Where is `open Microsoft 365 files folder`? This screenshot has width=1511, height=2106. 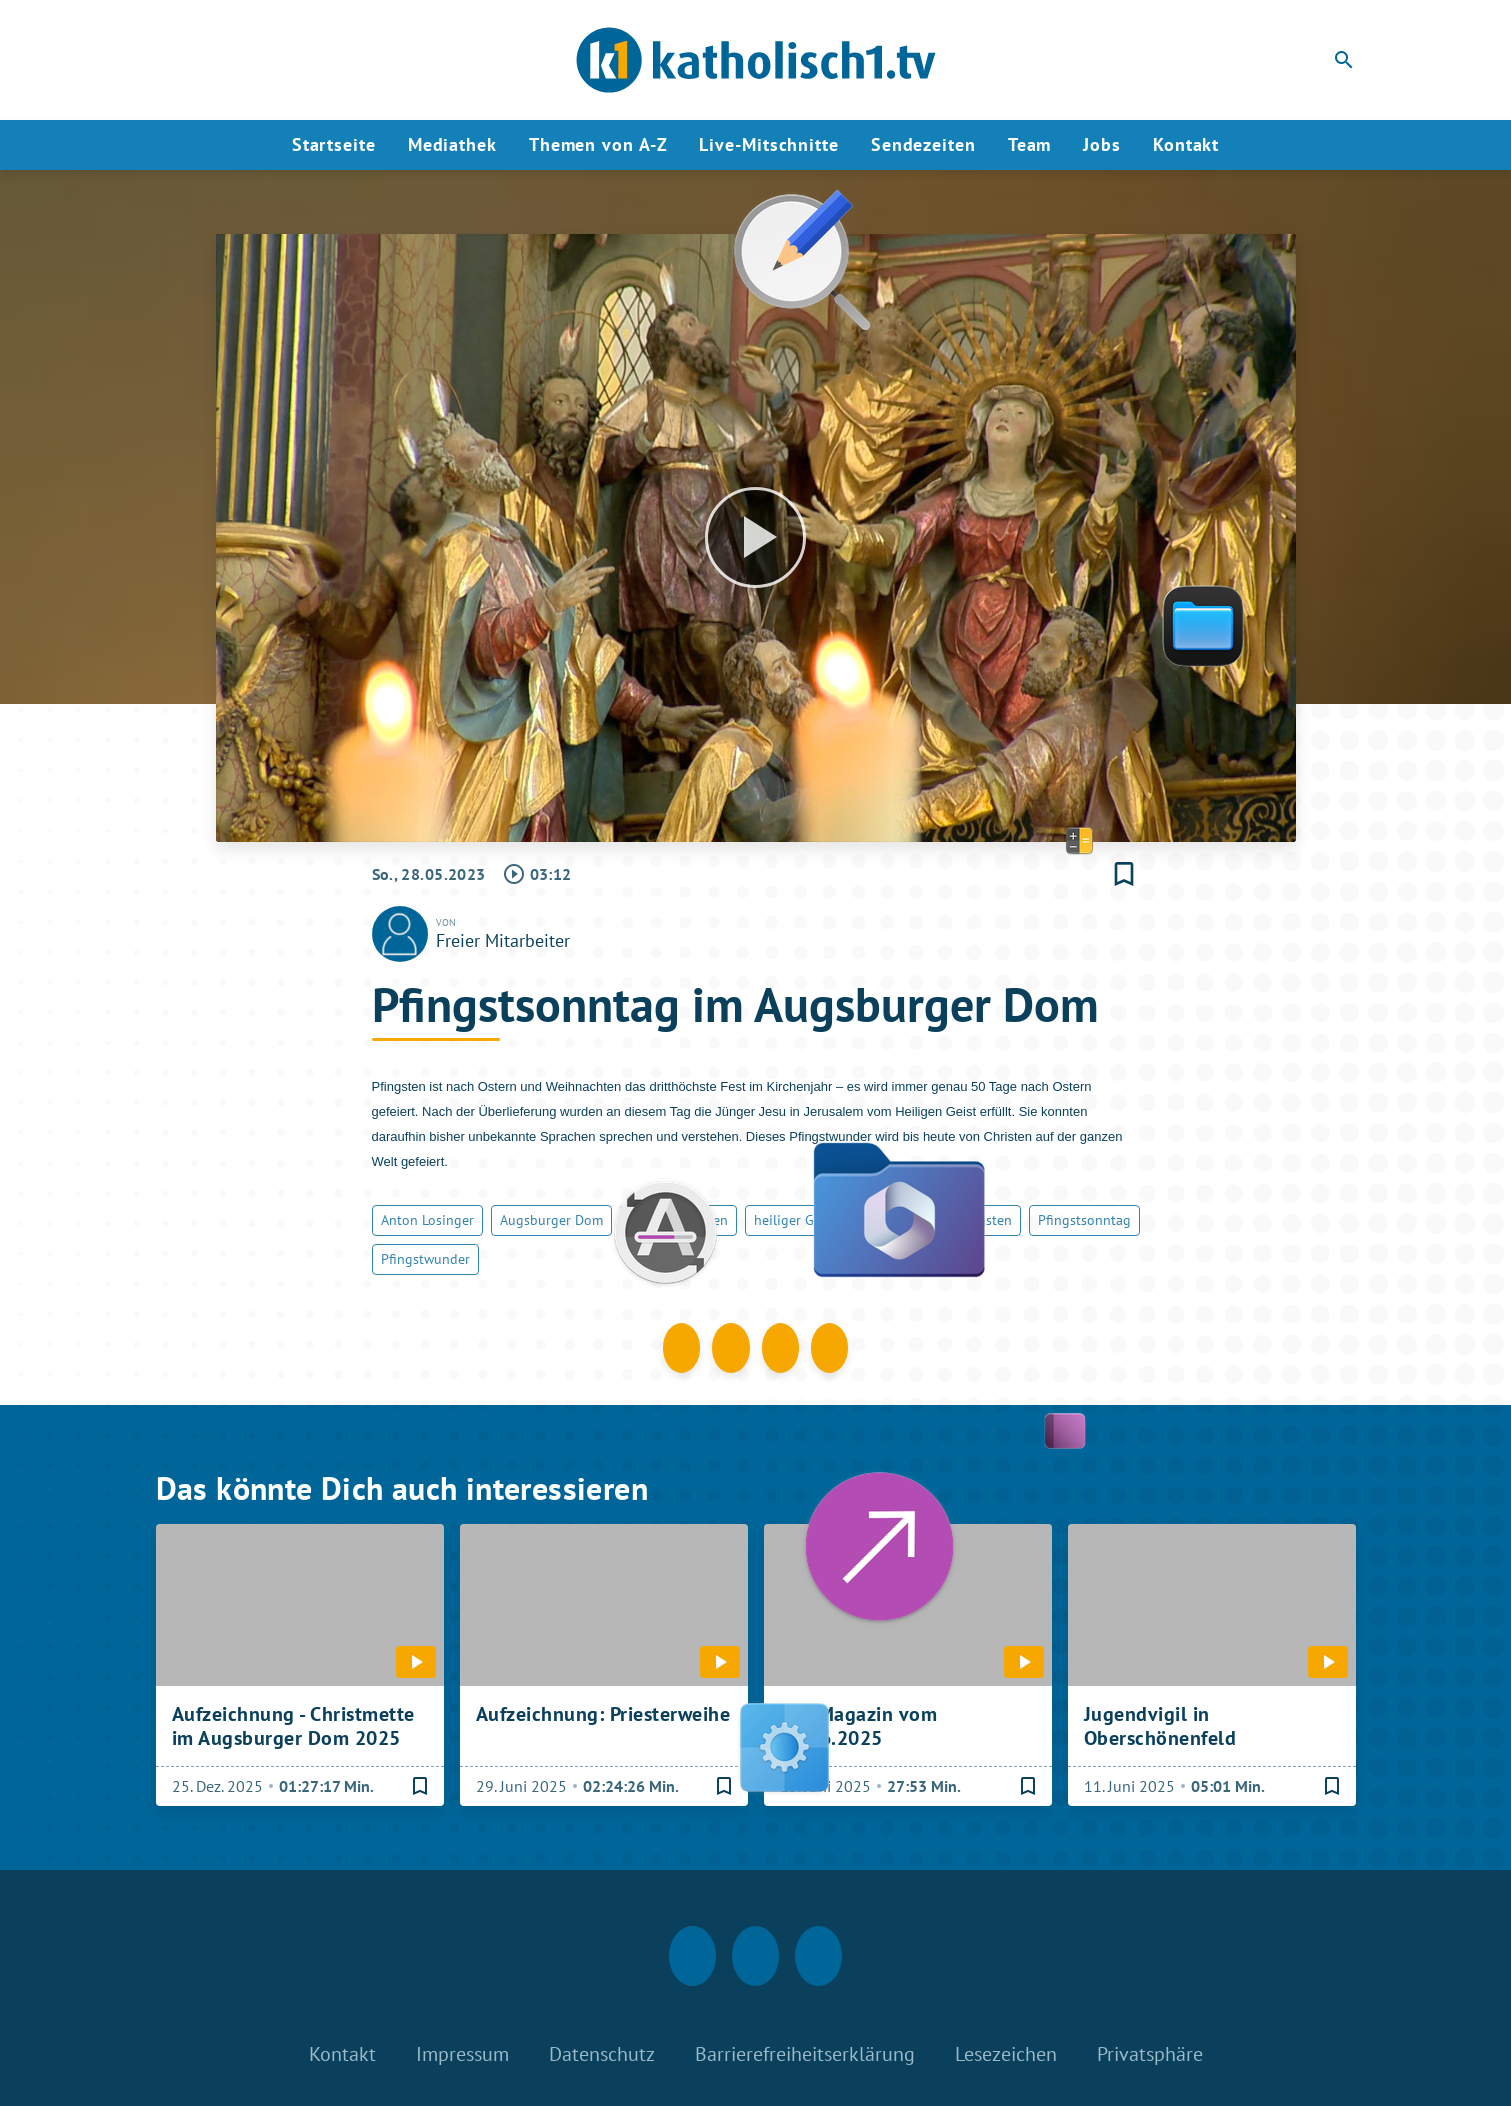 open Microsoft 365 files folder is located at coordinates (898, 1214).